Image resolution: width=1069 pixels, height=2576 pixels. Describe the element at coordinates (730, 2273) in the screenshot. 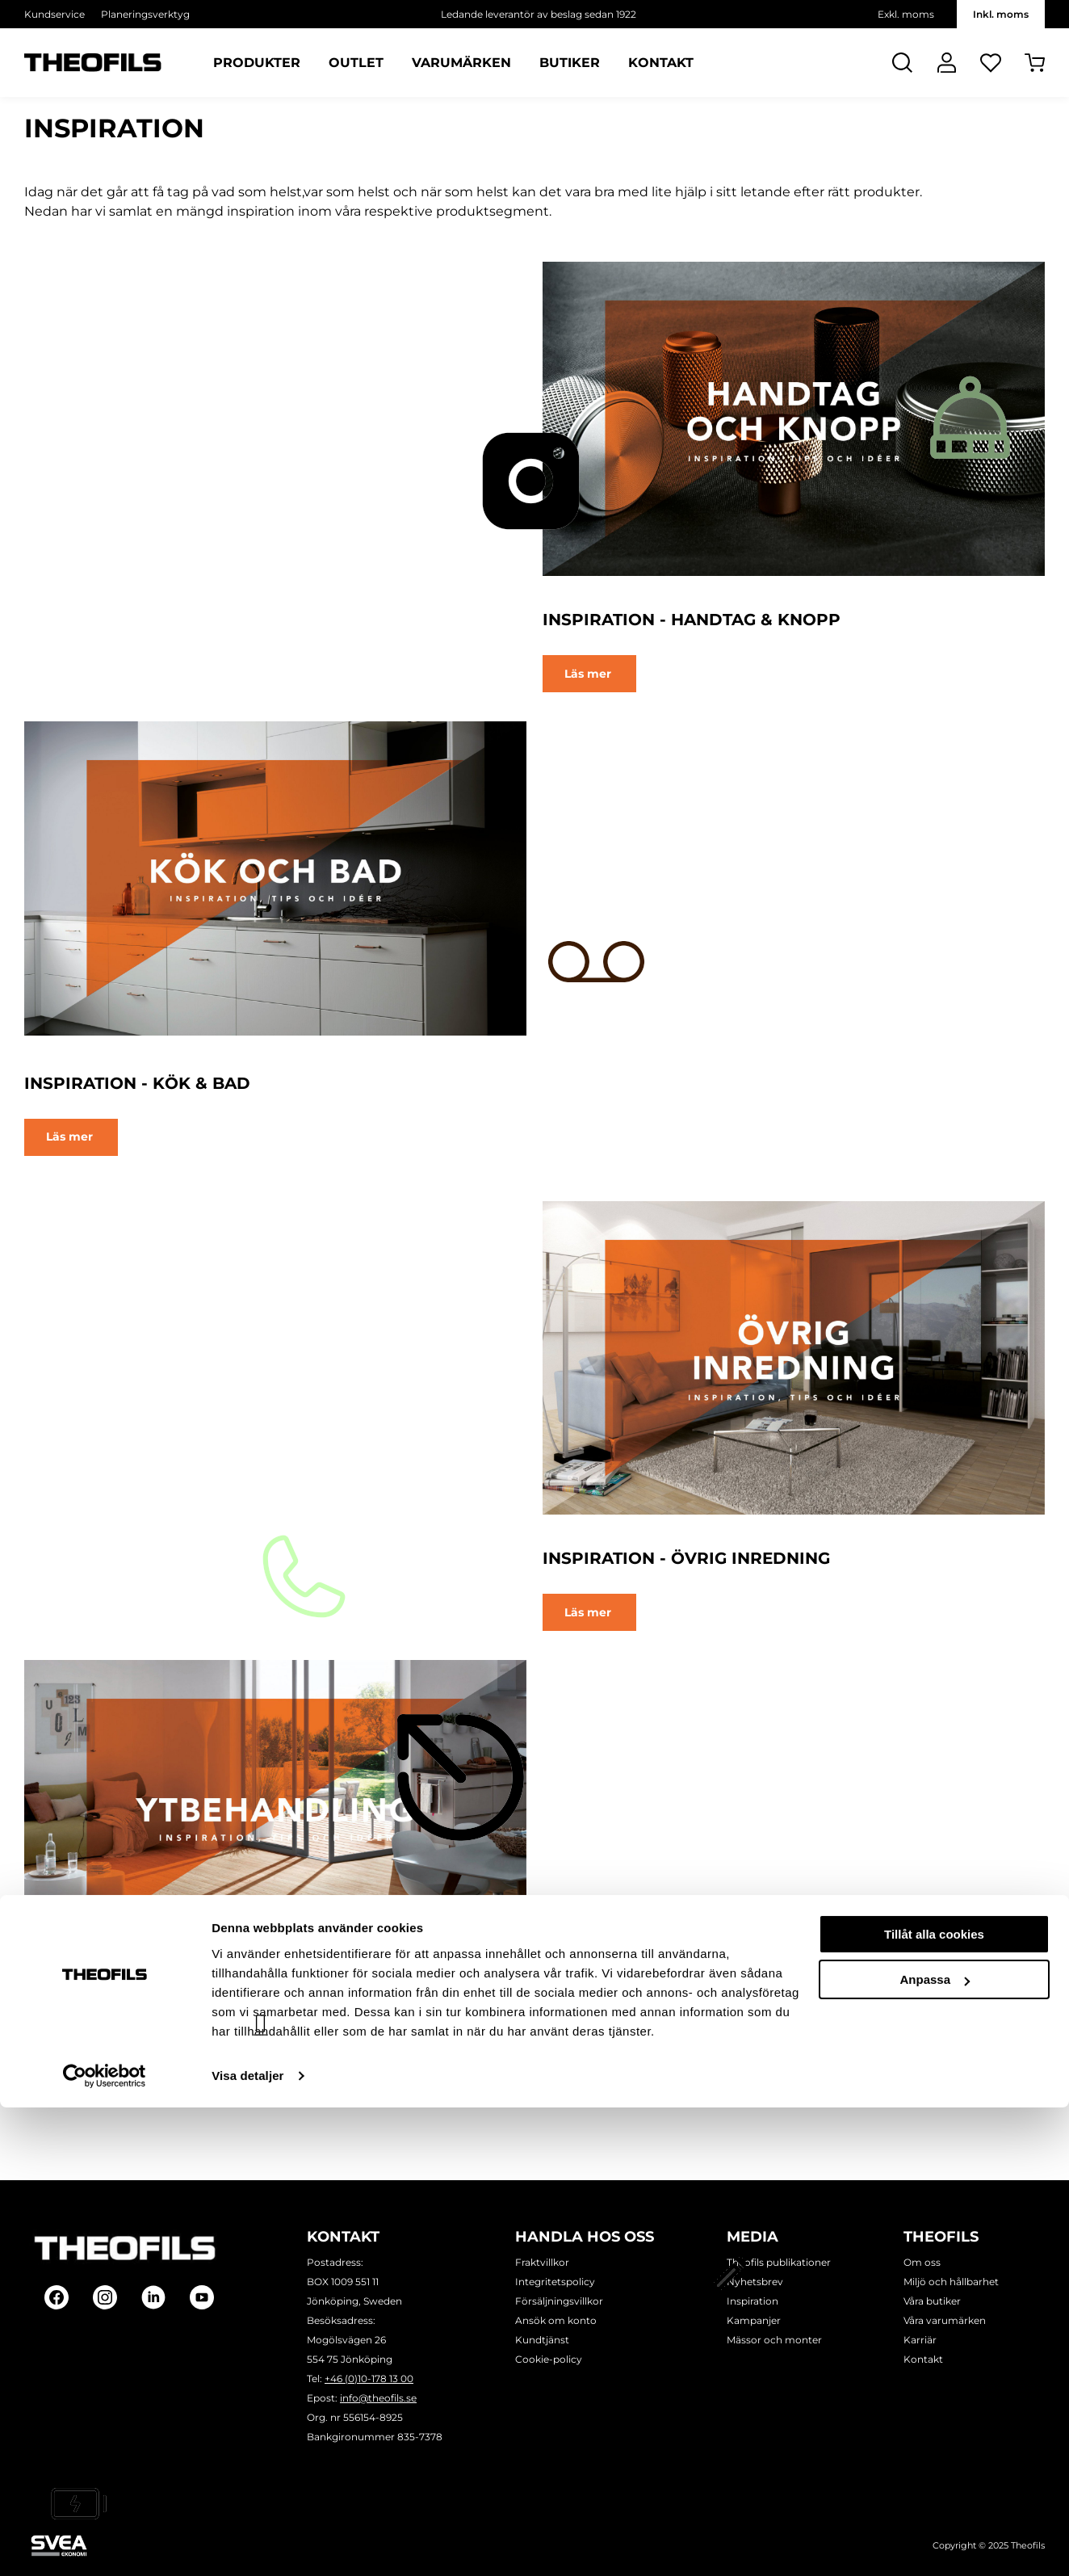

I see `edit or modify content` at that location.